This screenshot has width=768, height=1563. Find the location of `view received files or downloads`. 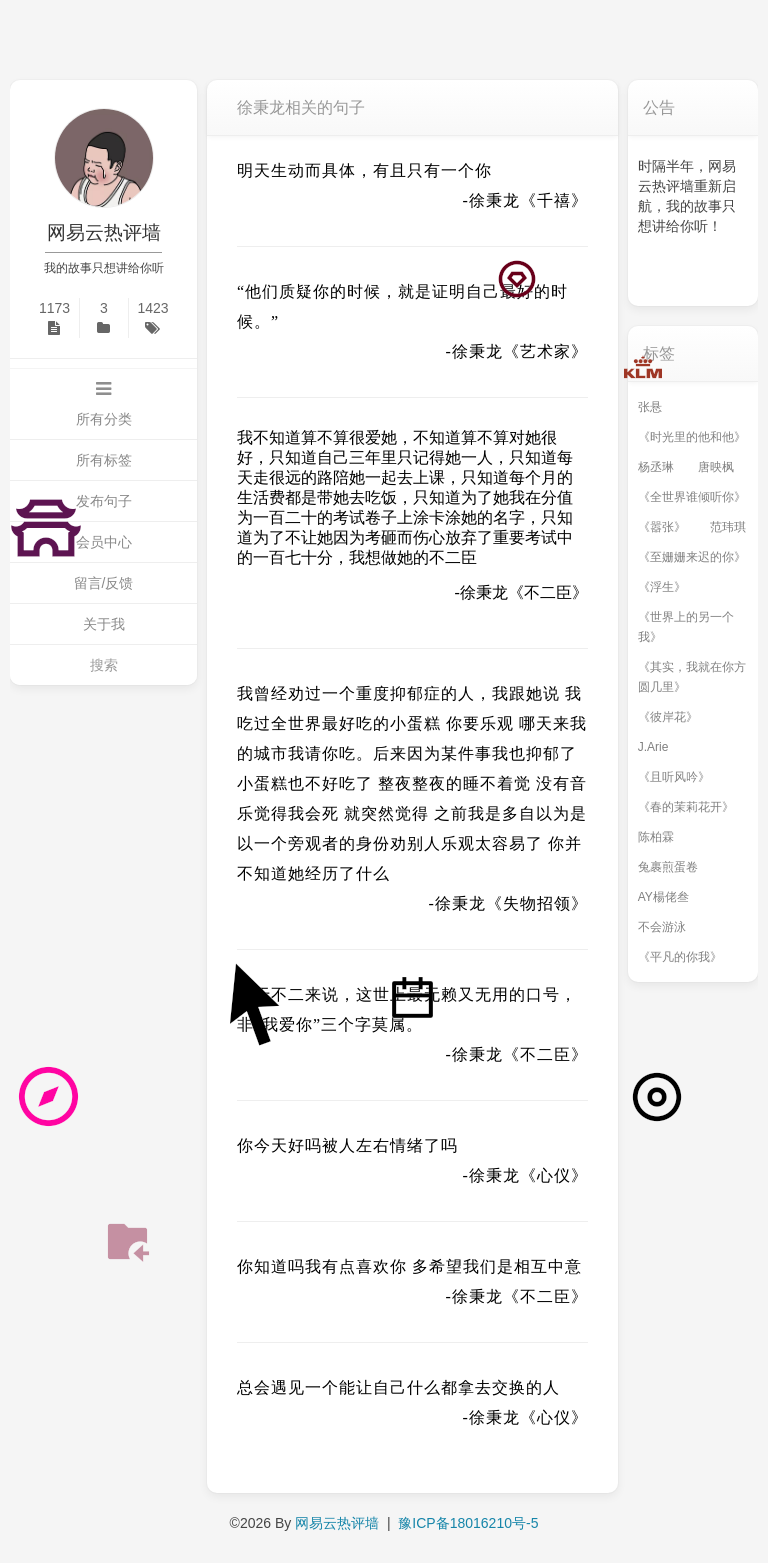

view received files or downloads is located at coordinates (127, 1241).